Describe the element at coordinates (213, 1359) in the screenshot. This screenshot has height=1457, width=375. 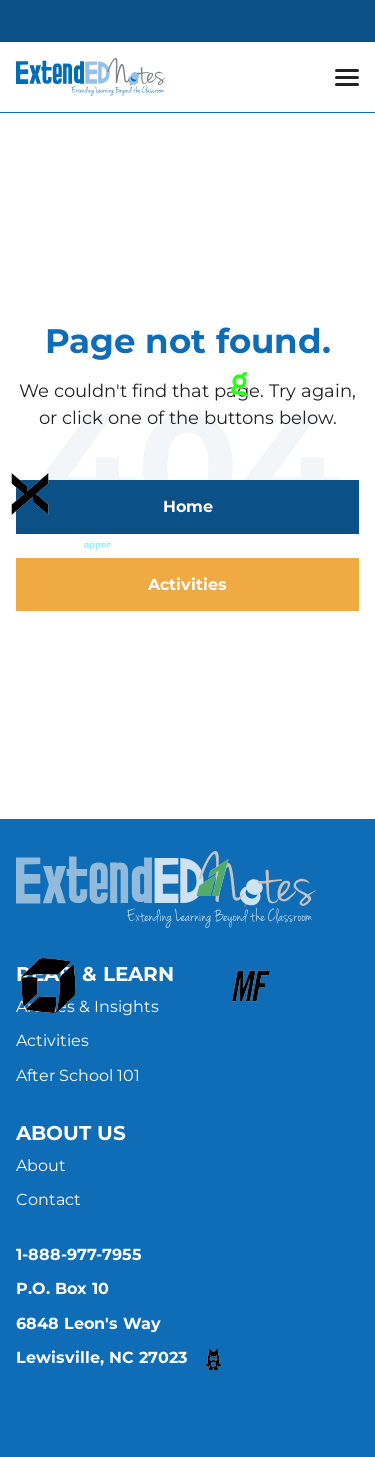
I see `link to or open ameba account` at that location.